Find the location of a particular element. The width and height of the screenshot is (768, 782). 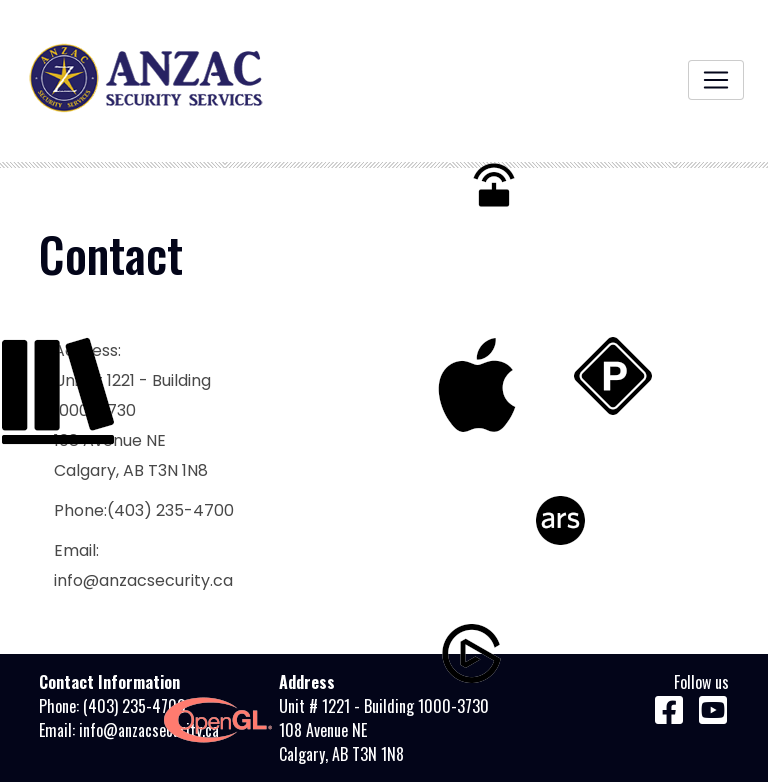

access router or network settings is located at coordinates (494, 185).